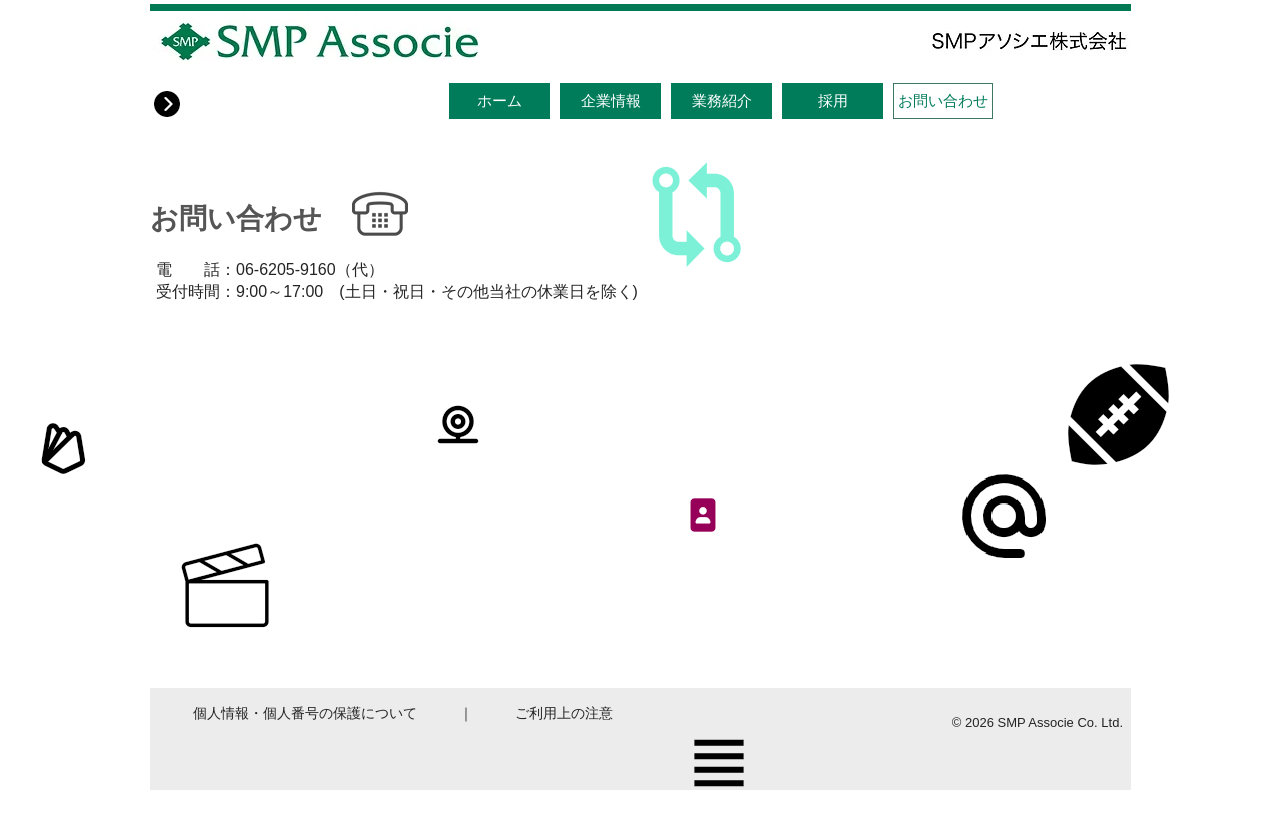 The width and height of the screenshot is (1280, 819). What do you see at coordinates (703, 515) in the screenshot?
I see `view user profile` at bounding box center [703, 515].